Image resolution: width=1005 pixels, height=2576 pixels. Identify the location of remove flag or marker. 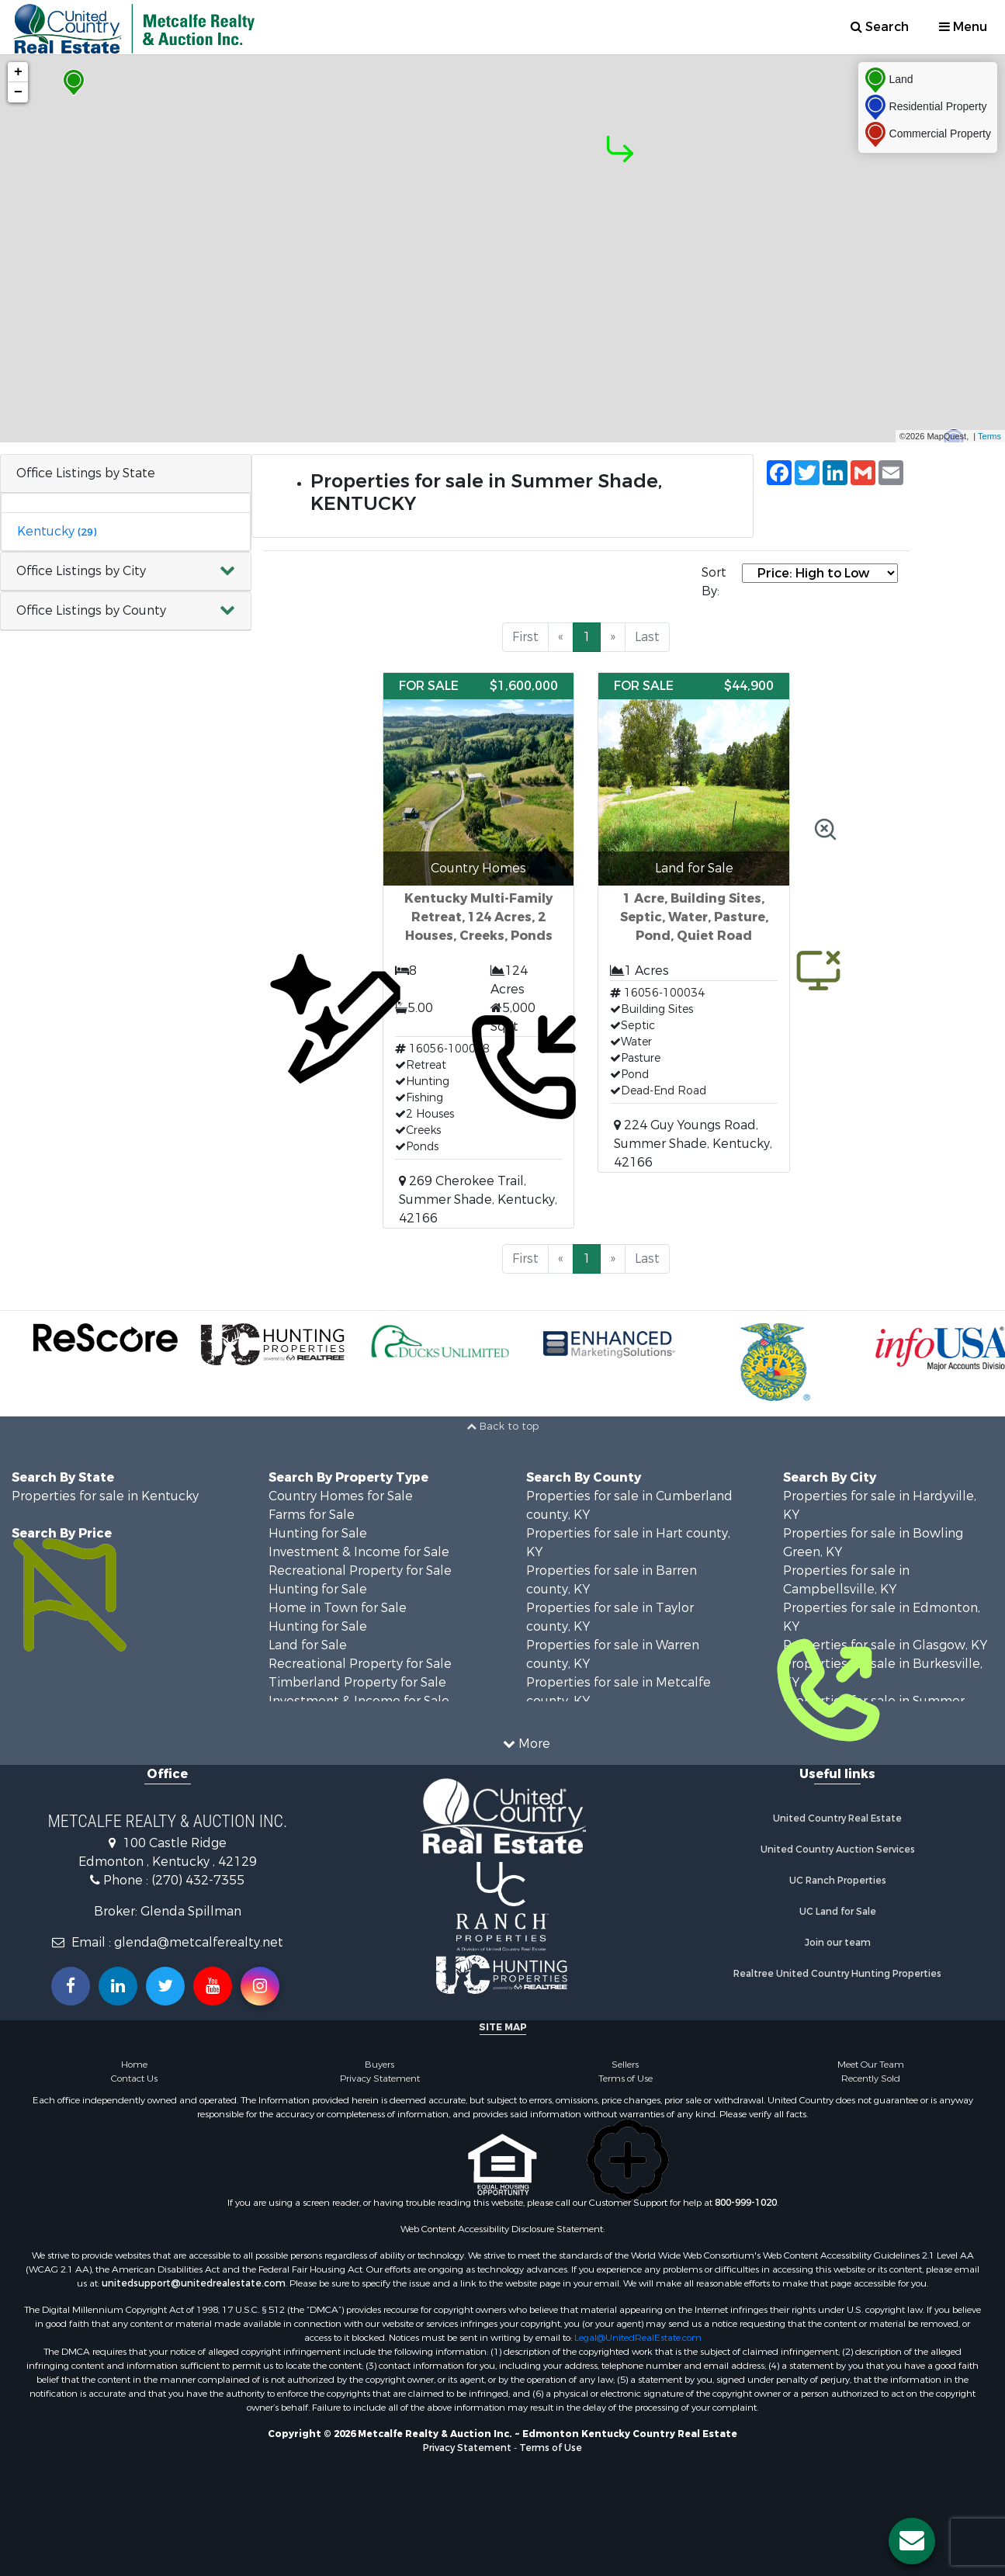
(70, 1595).